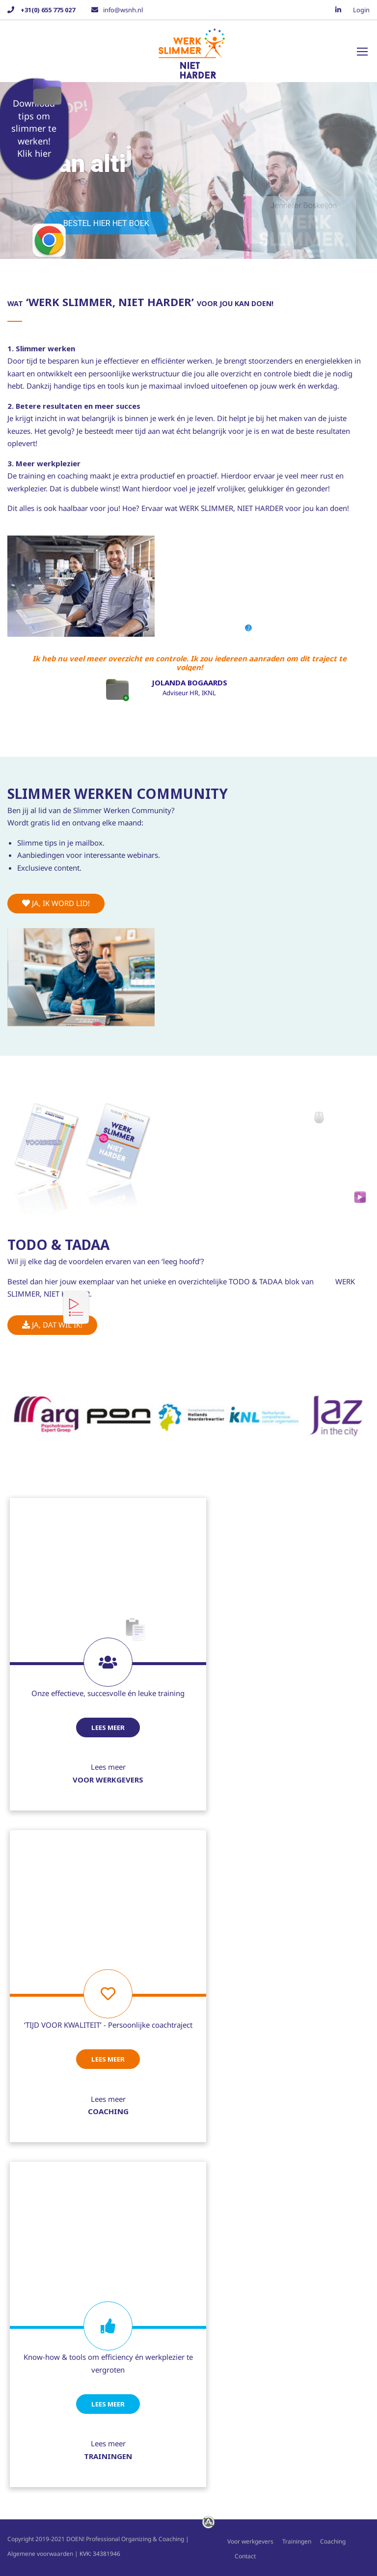  What do you see at coordinates (117, 689) in the screenshot?
I see `create a new folder` at bounding box center [117, 689].